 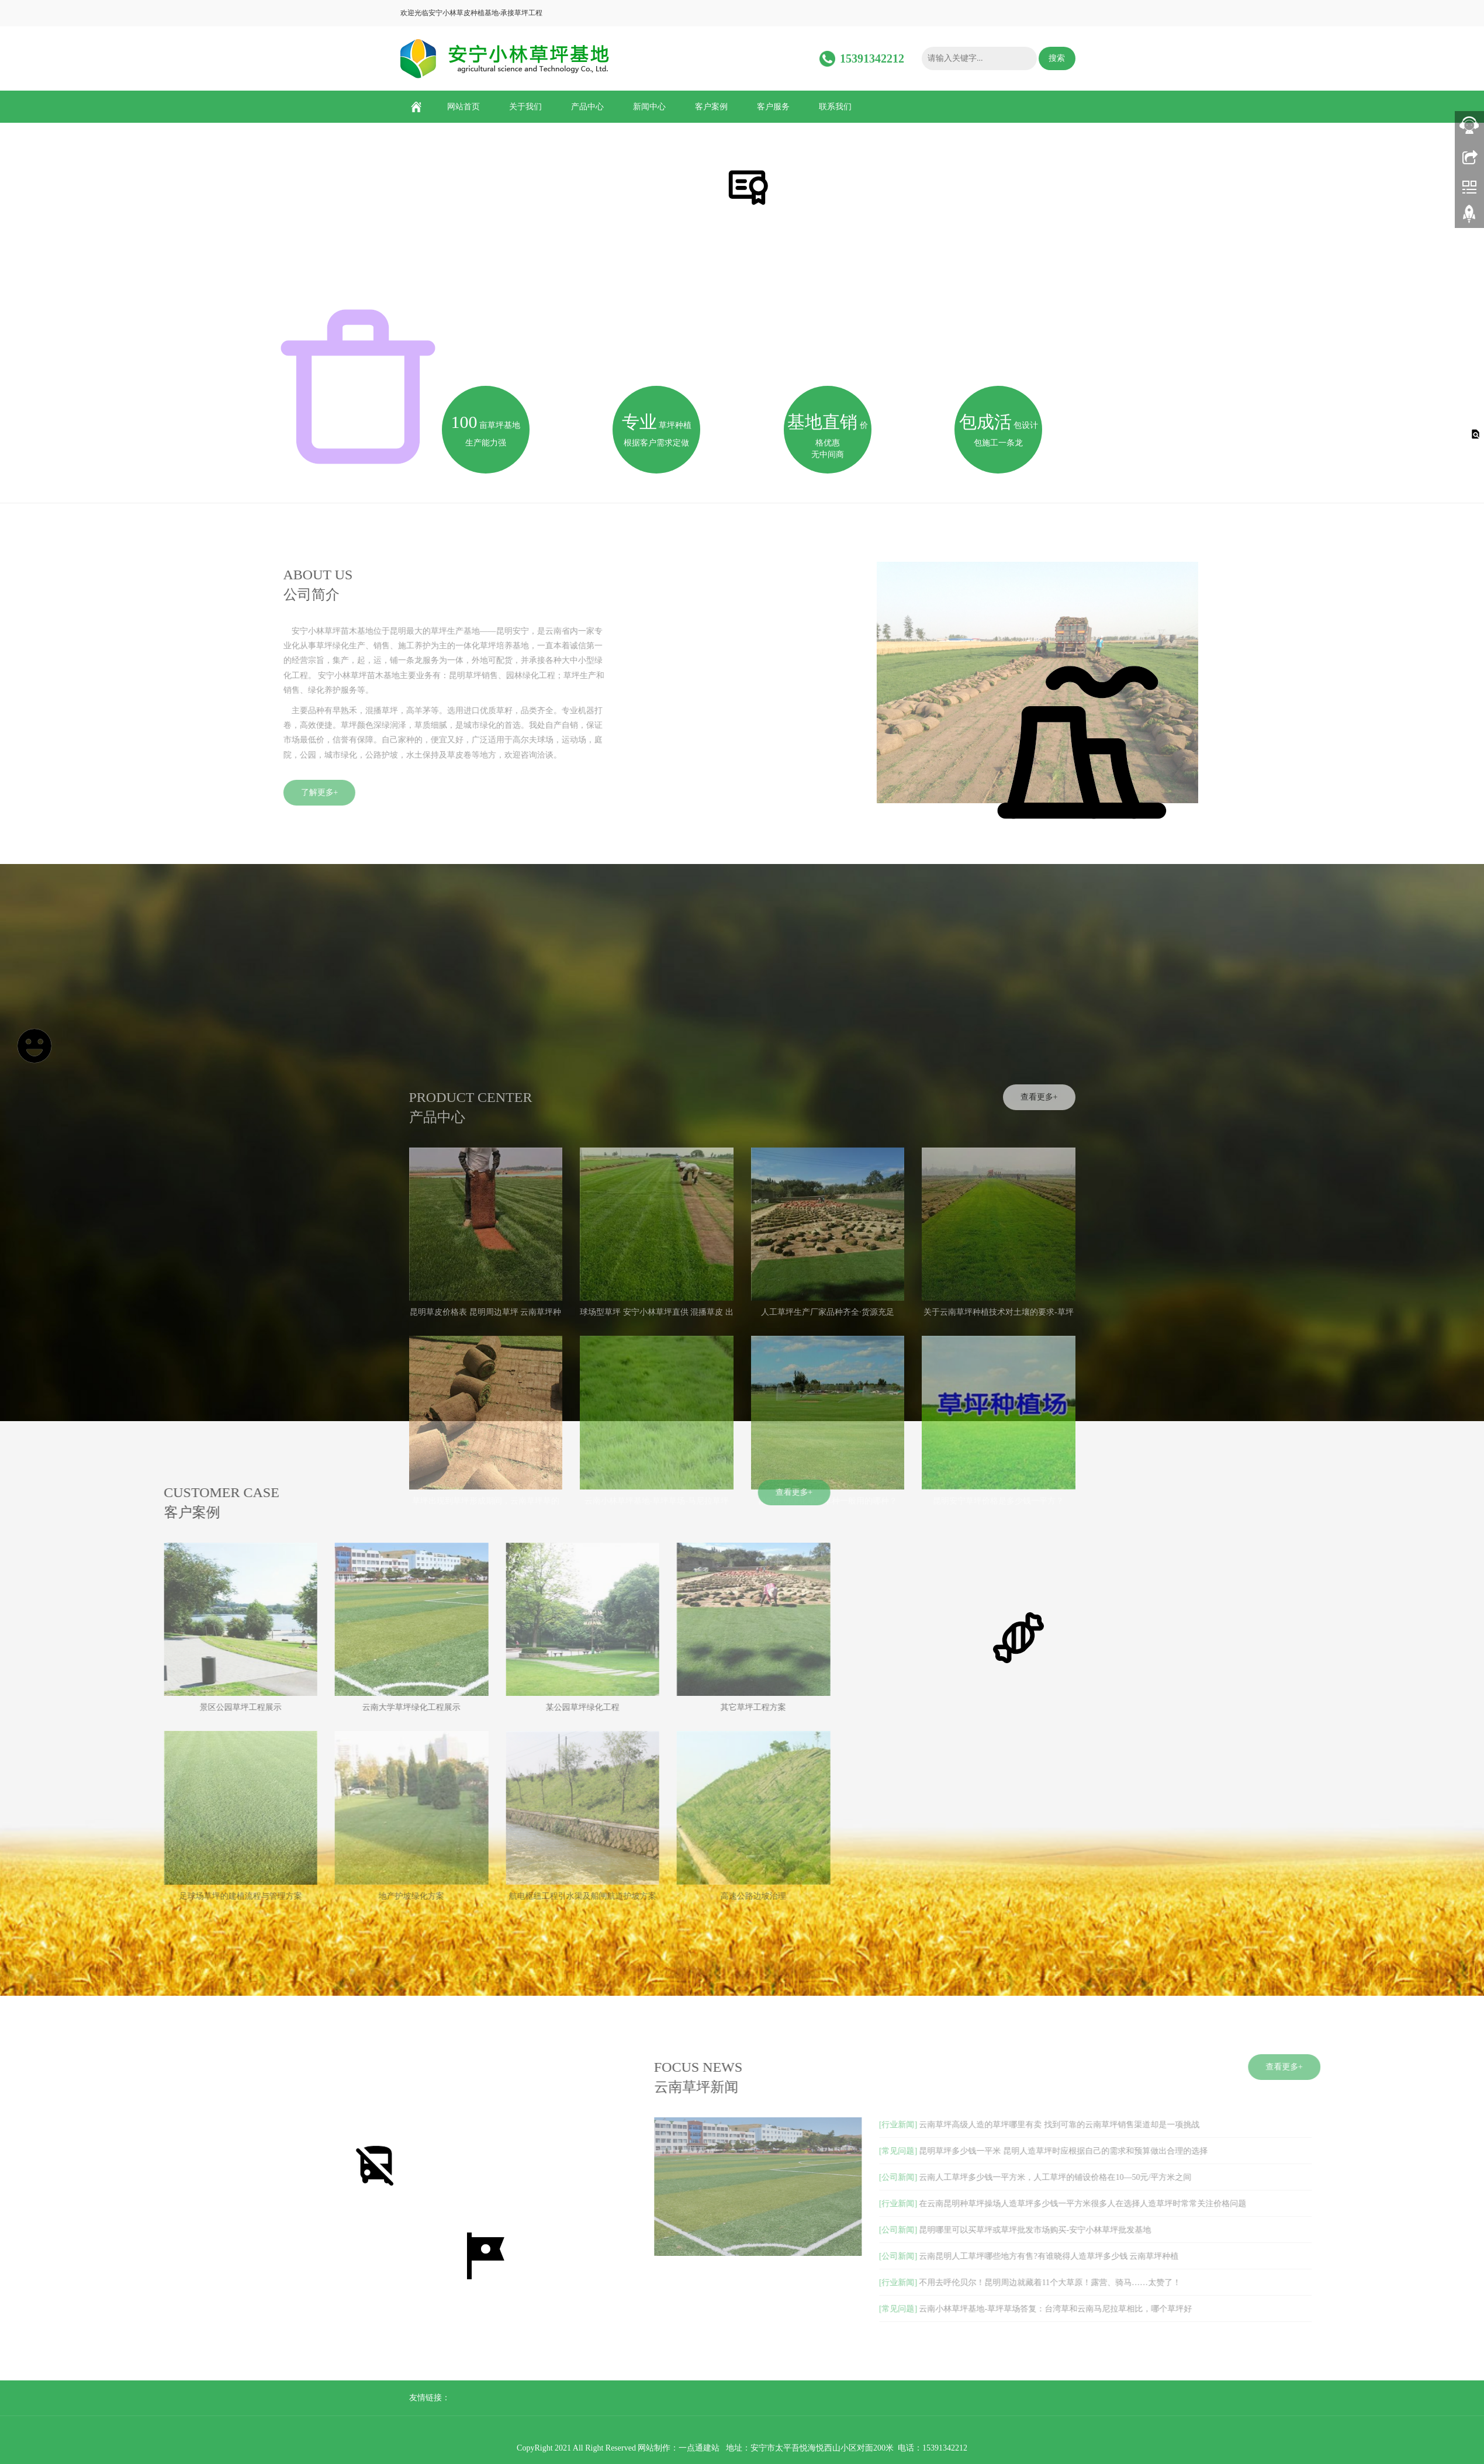 I want to click on start a guided tour or walkthrough, so click(x=483, y=2256).